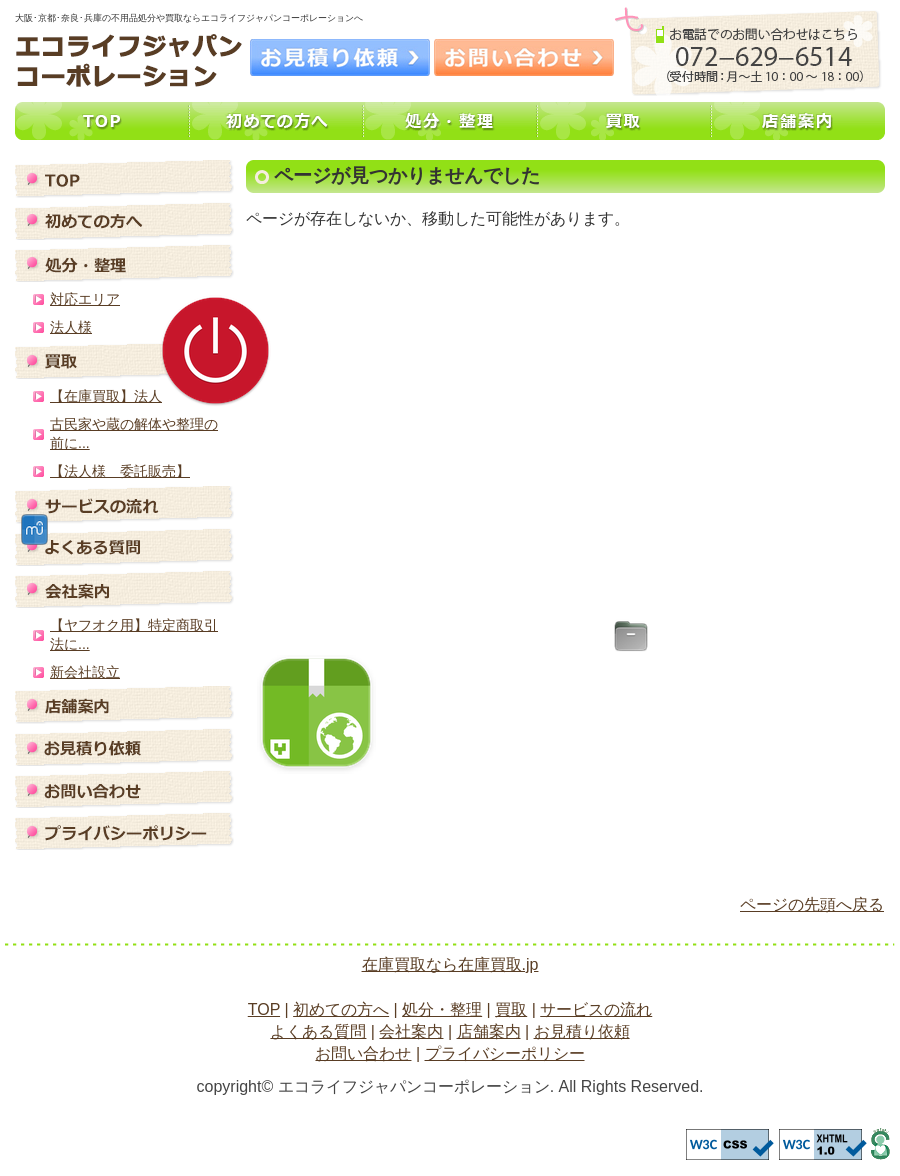  Describe the element at coordinates (631, 636) in the screenshot. I see `open the file manager application` at that location.